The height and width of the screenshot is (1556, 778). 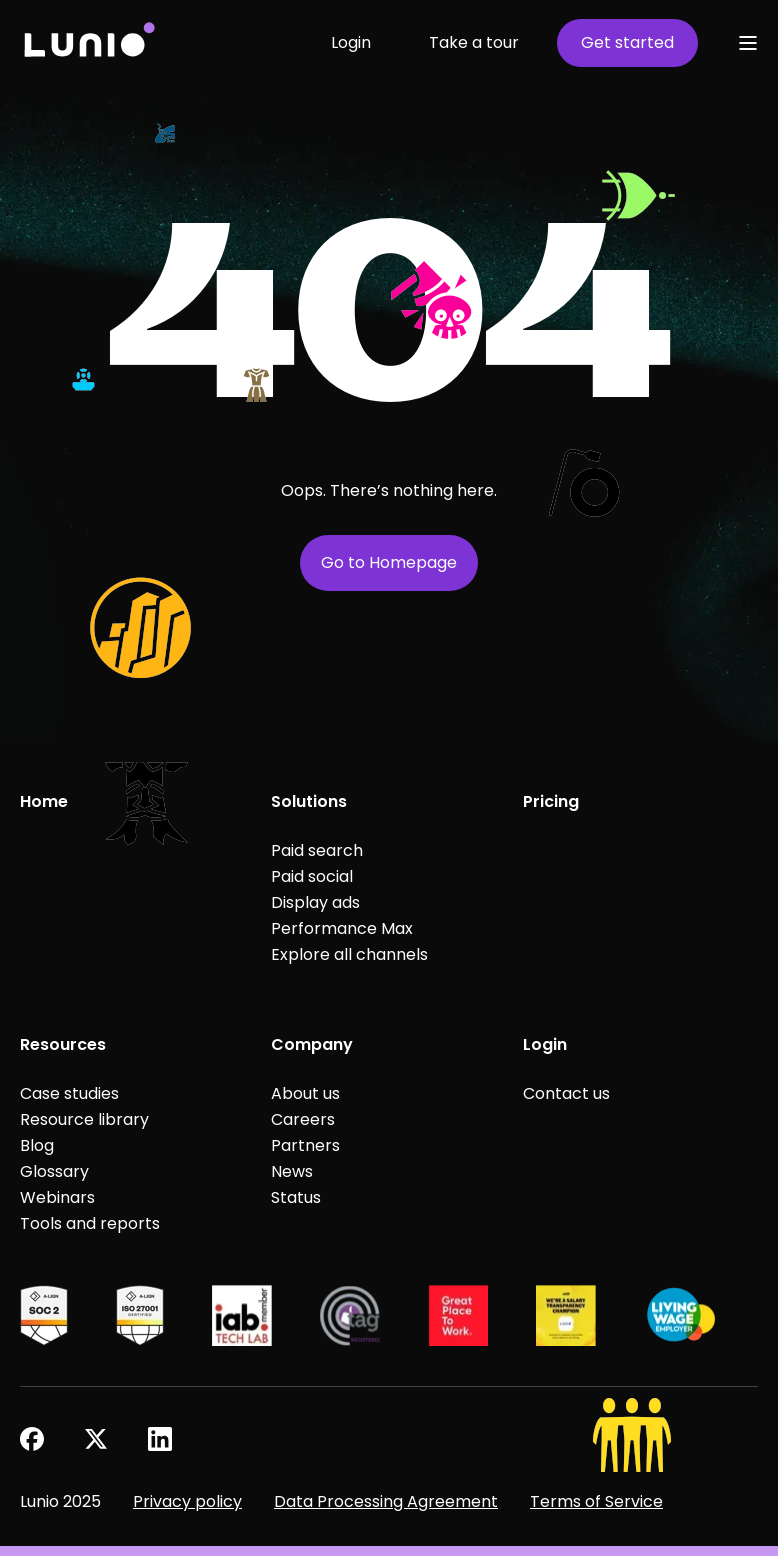 I want to click on XNOR logic gate symbol in circuit design tool, so click(x=638, y=195).